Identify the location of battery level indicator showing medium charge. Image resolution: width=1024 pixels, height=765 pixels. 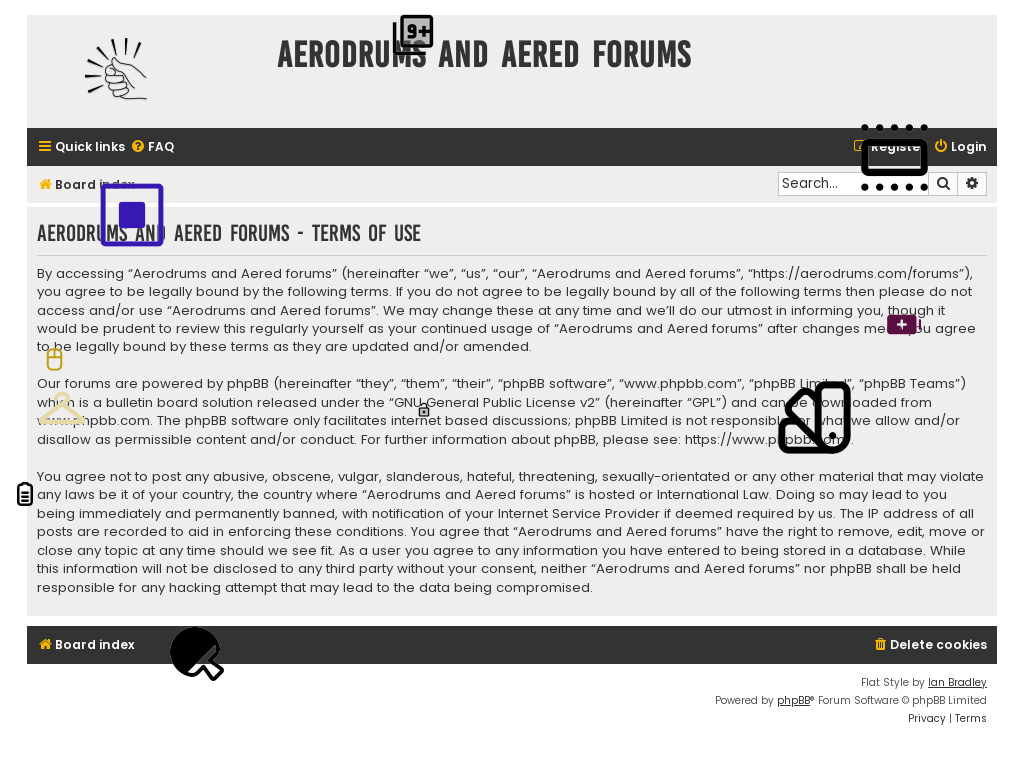
(25, 494).